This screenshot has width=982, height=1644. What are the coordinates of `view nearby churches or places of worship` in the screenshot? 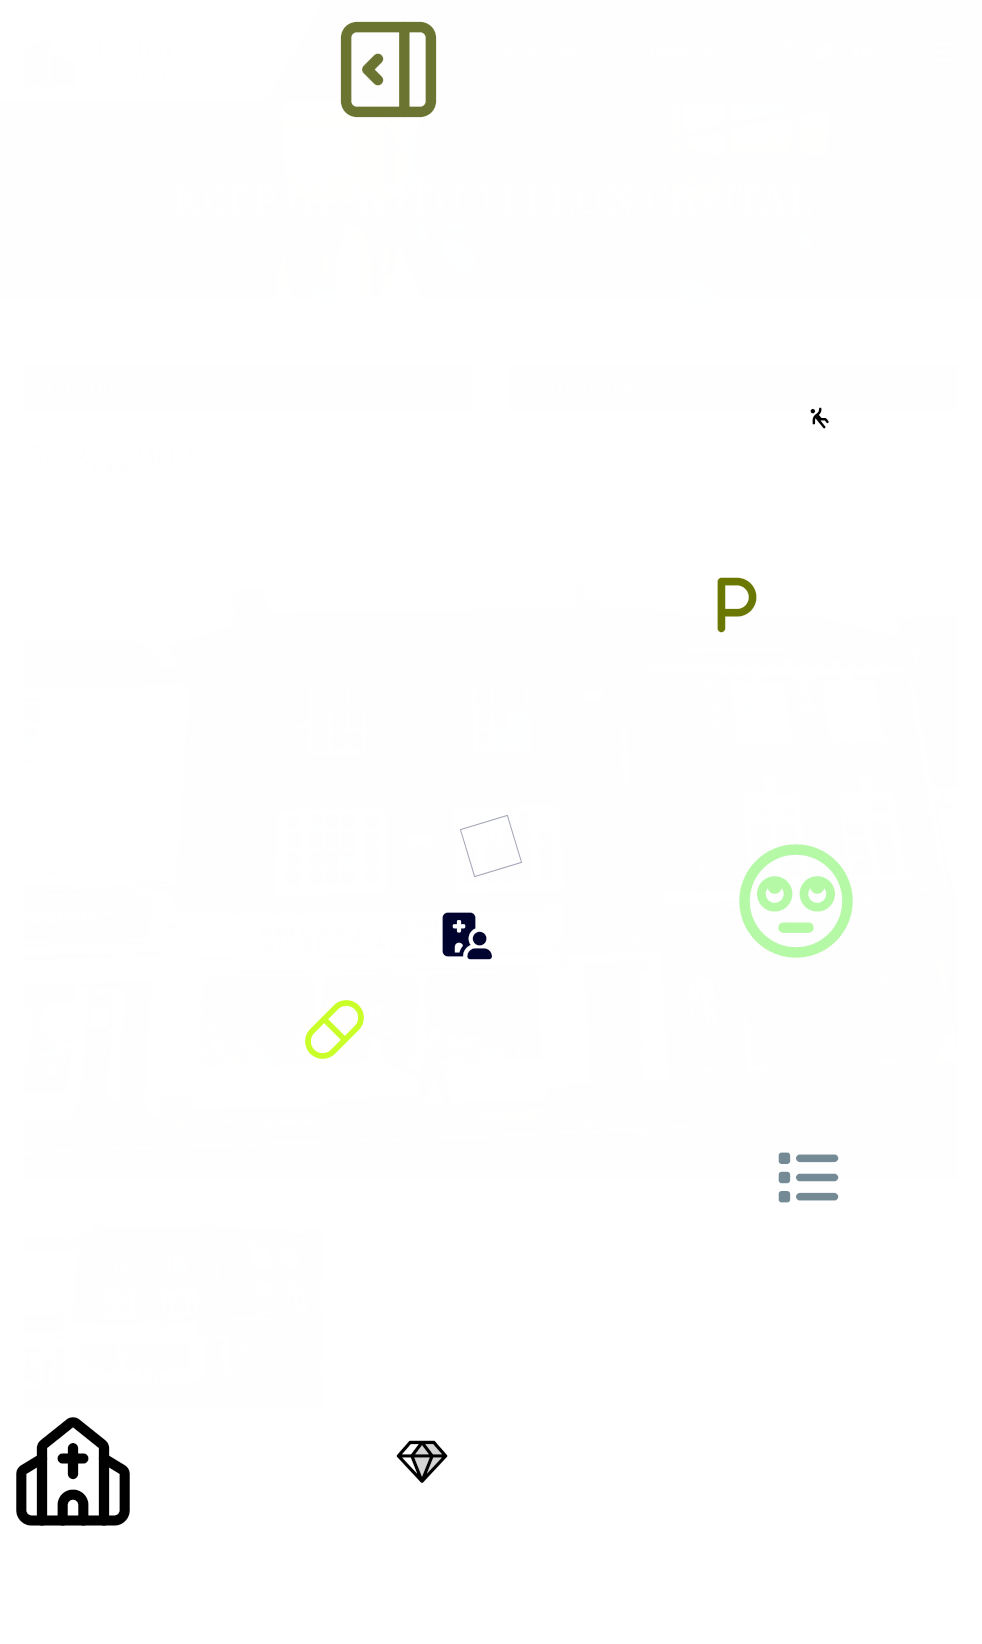 It's located at (73, 1474).